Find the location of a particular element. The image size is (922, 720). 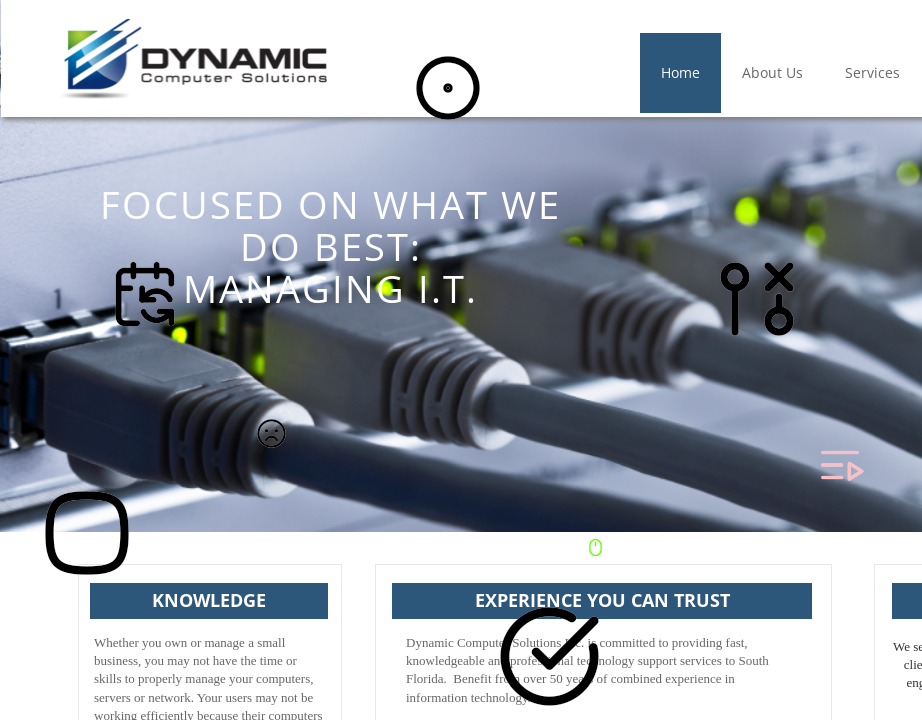

placeholder shape for app icons or thumbnails is located at coordinates (87, 533).